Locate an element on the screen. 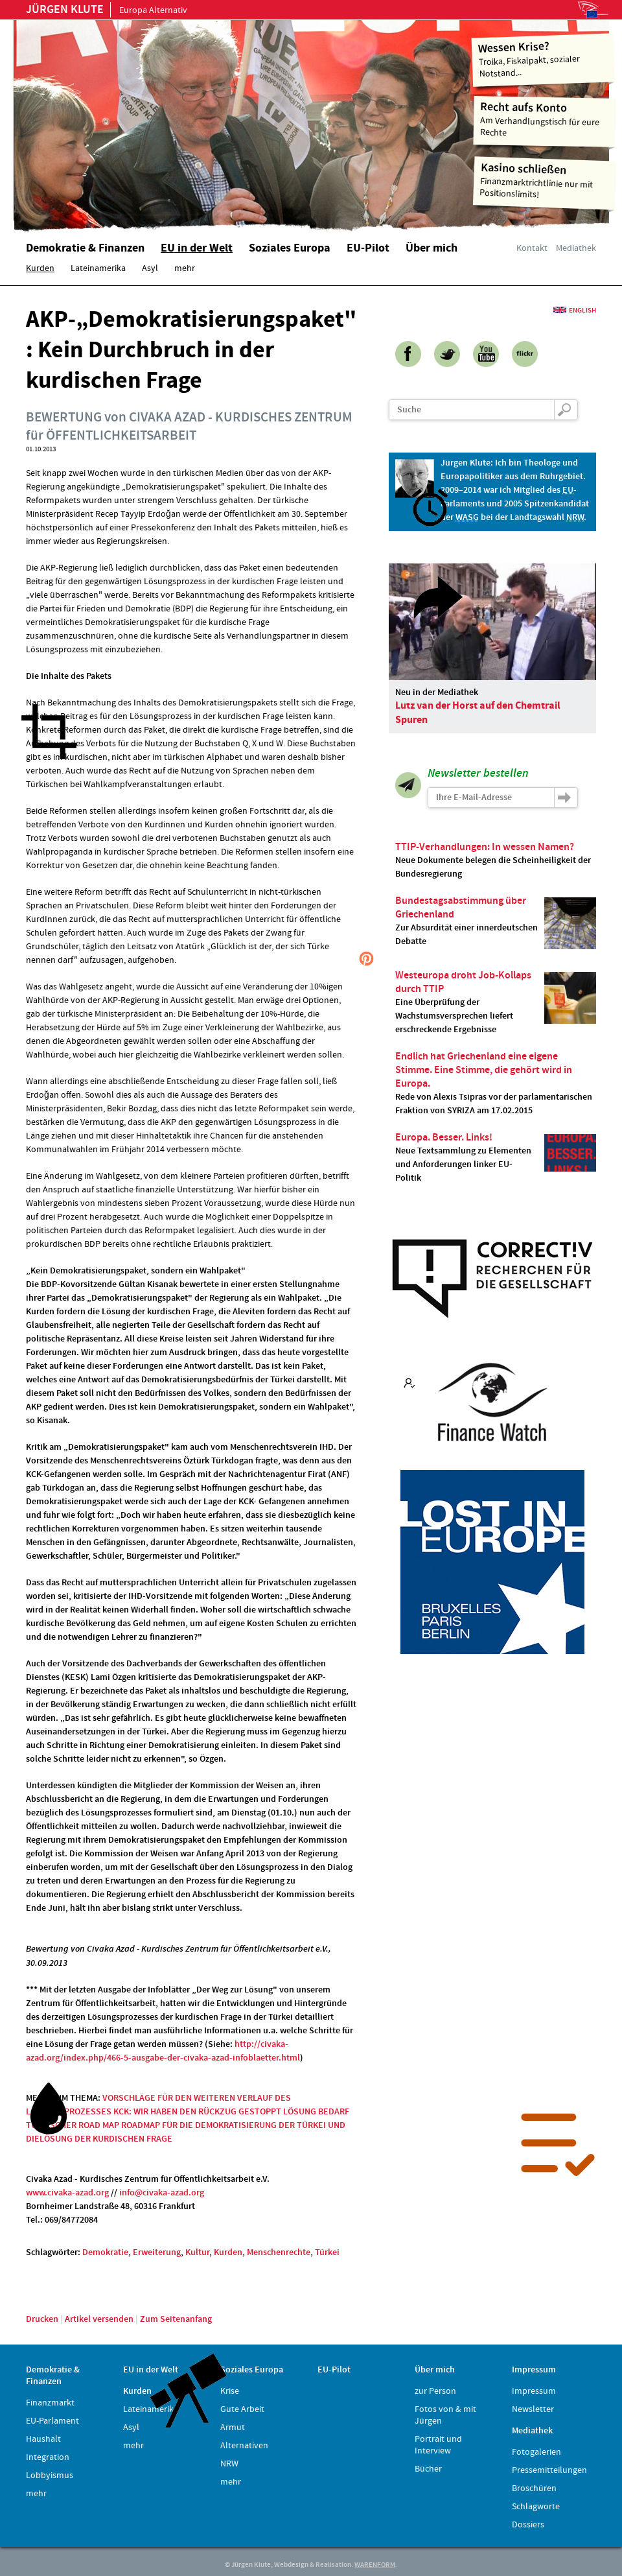 The image size is (622, 2576). view completed tasks is located at coordinates (558, 2143).